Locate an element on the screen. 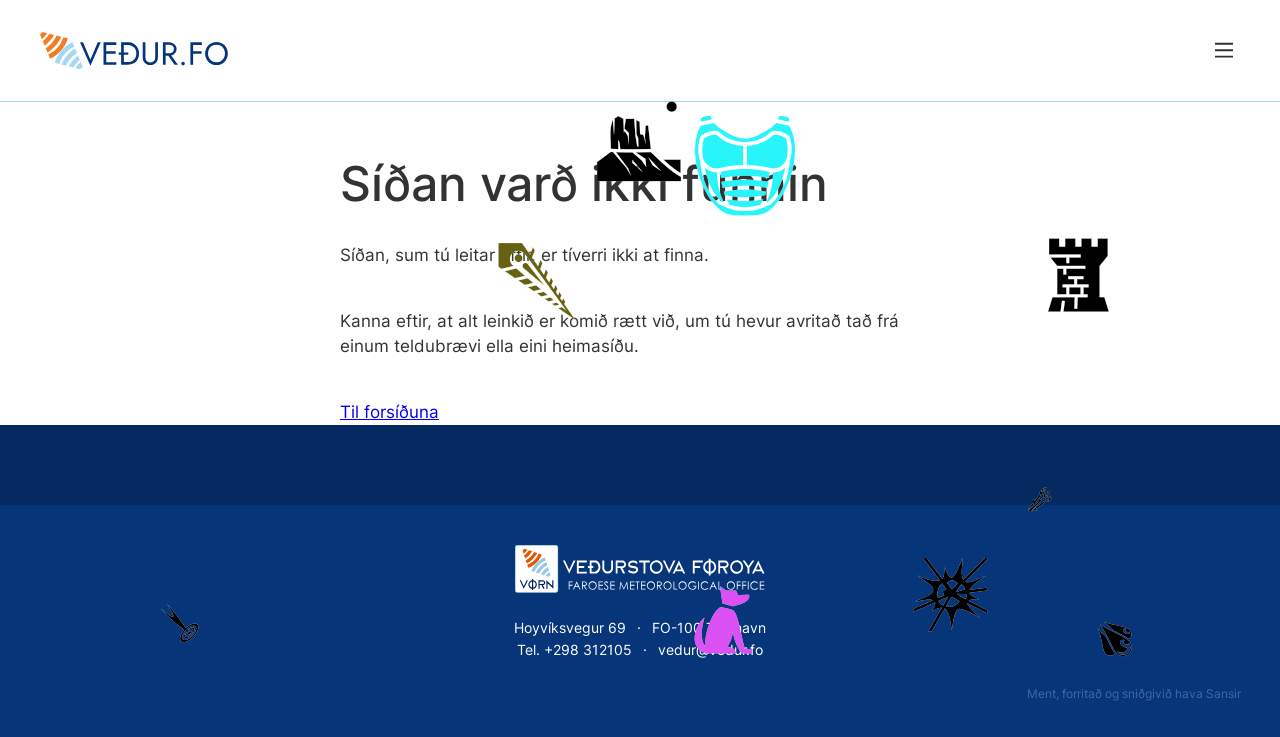 The image size is (1280, 737). view liquid or water-related resources is located at coordinates (1114, 638).